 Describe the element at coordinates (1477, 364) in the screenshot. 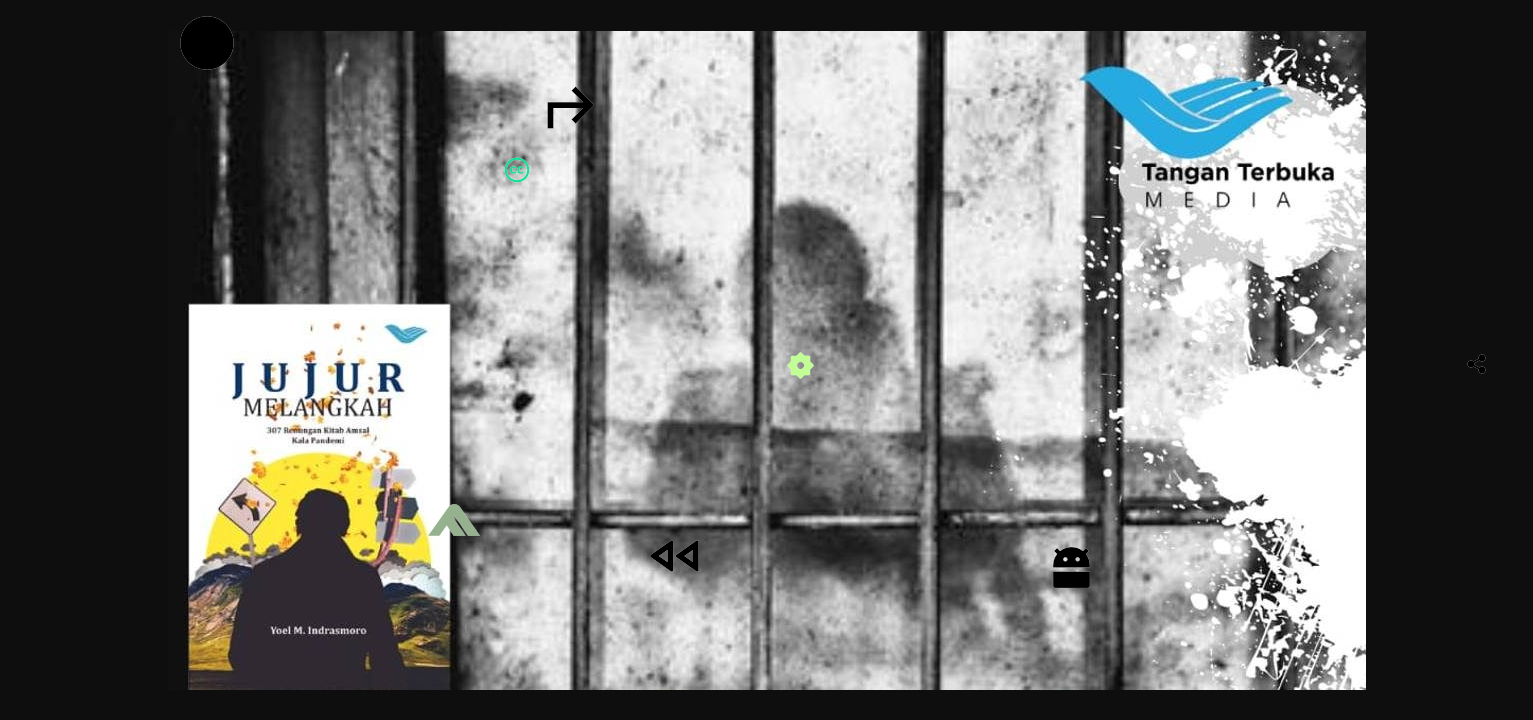

I see `share content with others` at that location.